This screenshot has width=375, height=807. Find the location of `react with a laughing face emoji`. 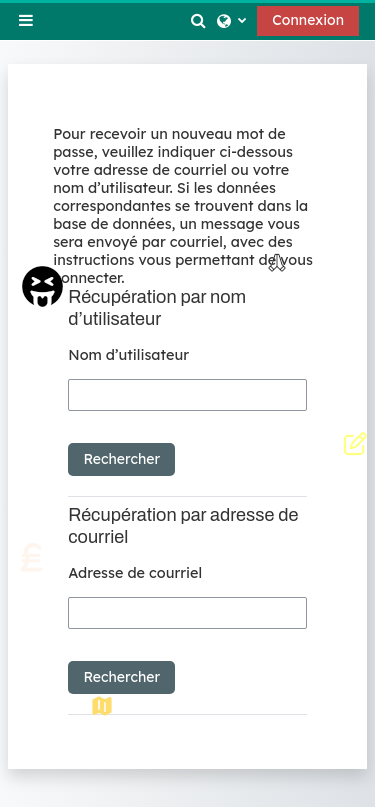

react with a laughing face emoji is located at coordinates (42, 286).